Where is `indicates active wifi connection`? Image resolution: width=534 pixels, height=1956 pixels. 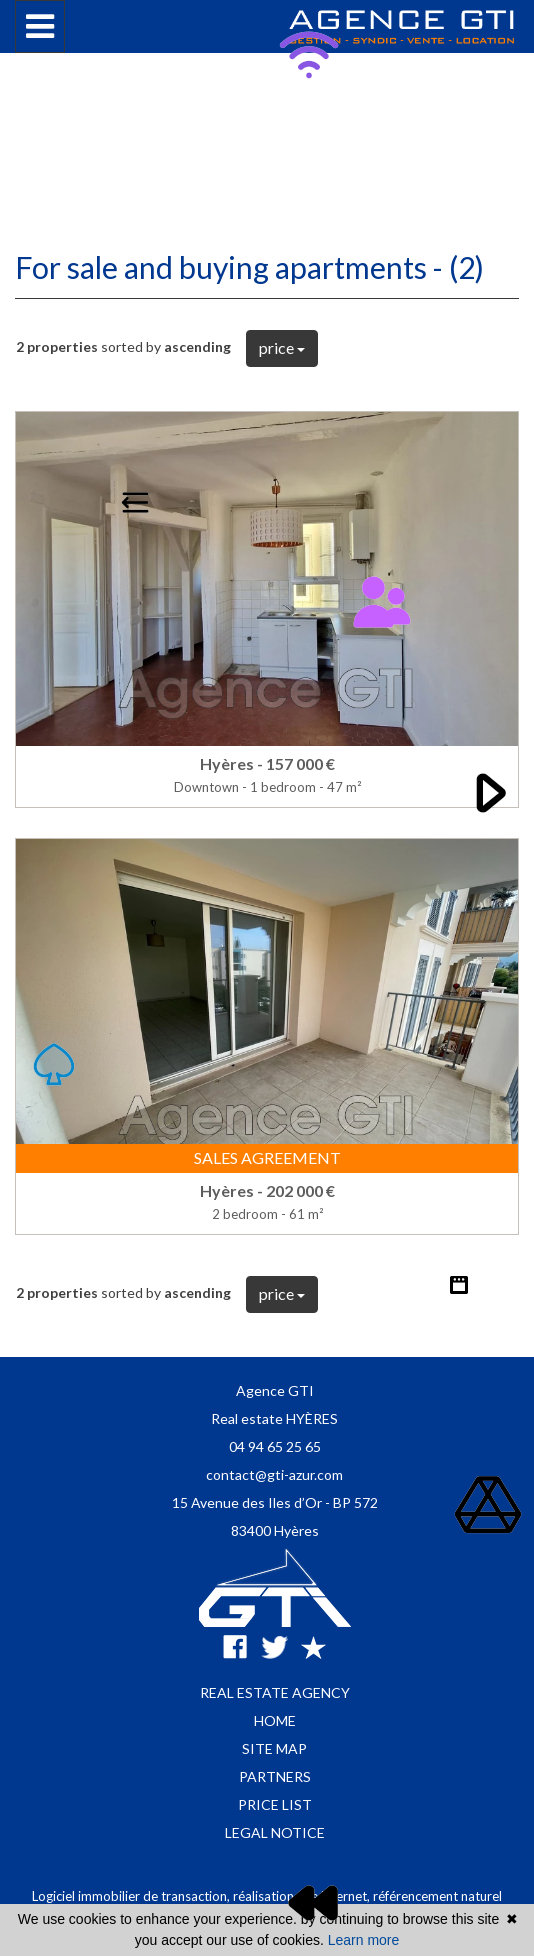
indicates active wifi connection is located at coordinates (309, 55).